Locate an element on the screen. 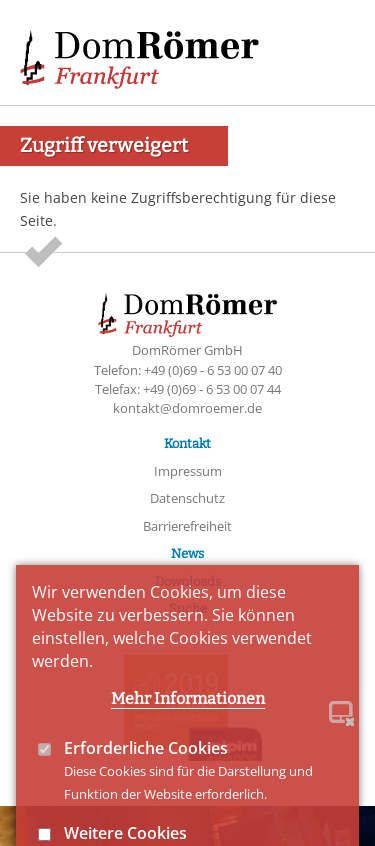  confirm or apply changes is located at coordinates (42, 250).